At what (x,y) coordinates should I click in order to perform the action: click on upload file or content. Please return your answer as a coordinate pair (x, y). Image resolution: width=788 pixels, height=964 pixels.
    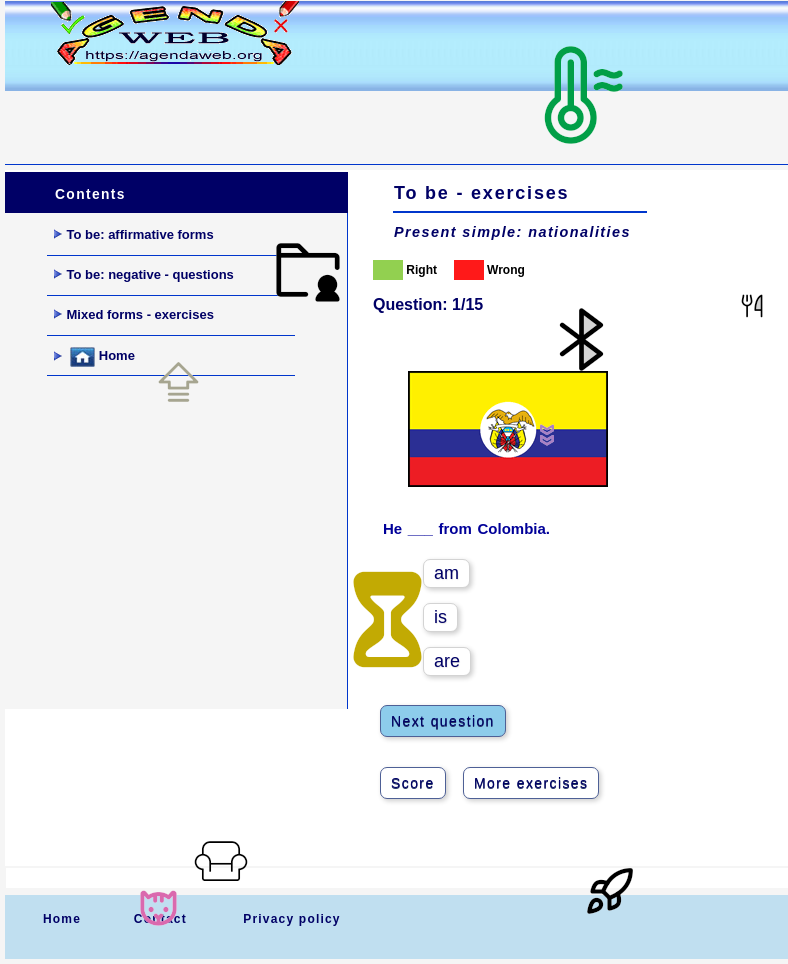
    Looking at the image, I should click on (178, 383).